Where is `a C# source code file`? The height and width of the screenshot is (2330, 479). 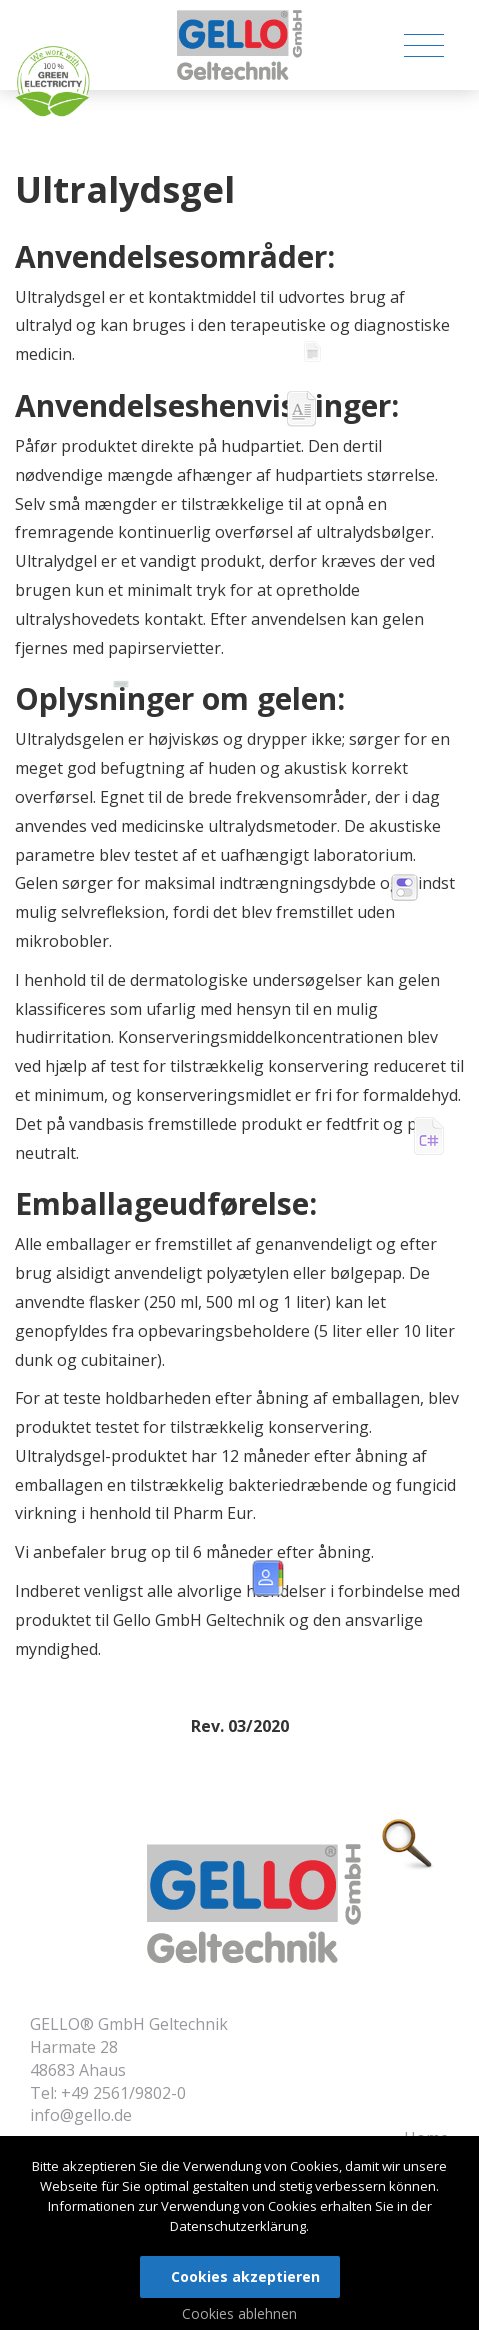
a C# source code file is located at coordinates (429, 1136).